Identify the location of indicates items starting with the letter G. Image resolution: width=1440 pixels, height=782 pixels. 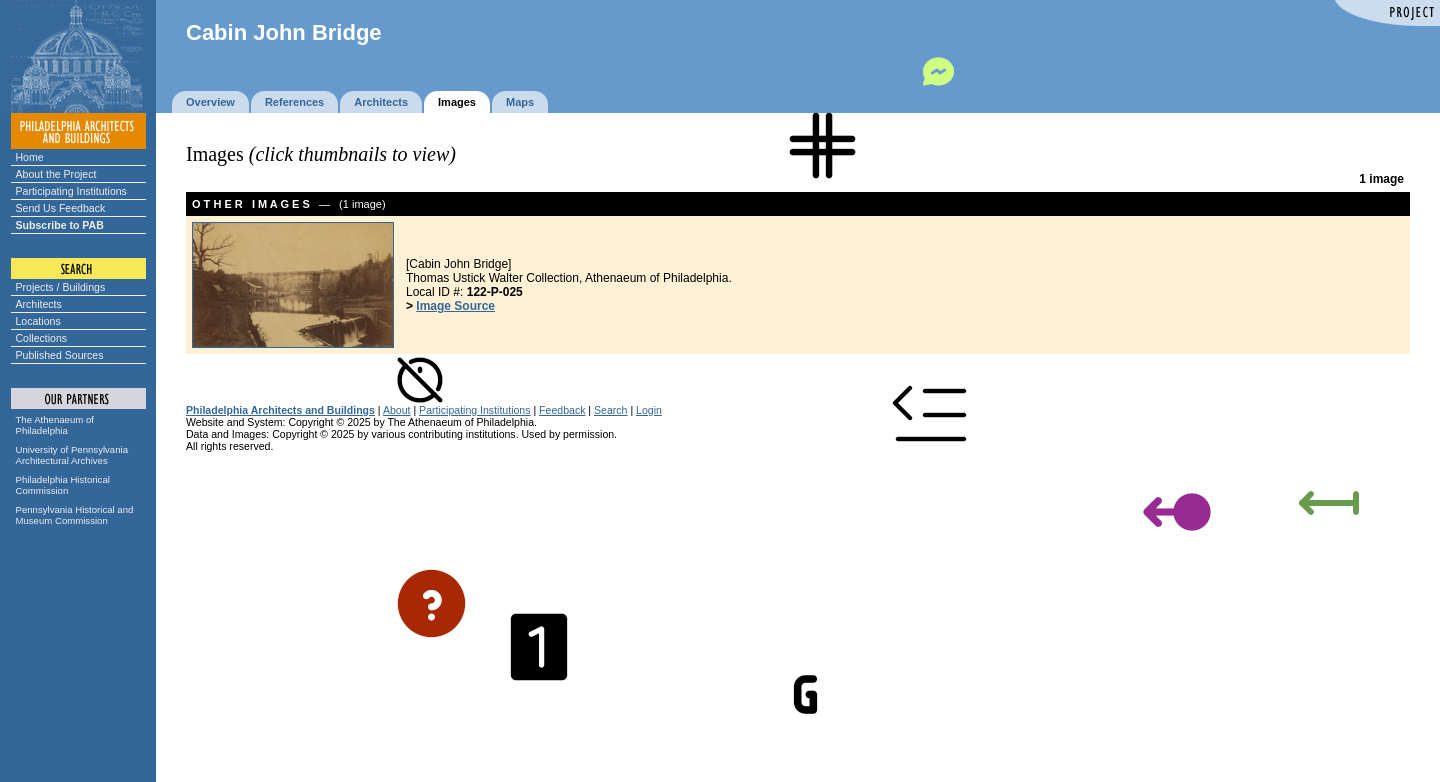
(805, 694).